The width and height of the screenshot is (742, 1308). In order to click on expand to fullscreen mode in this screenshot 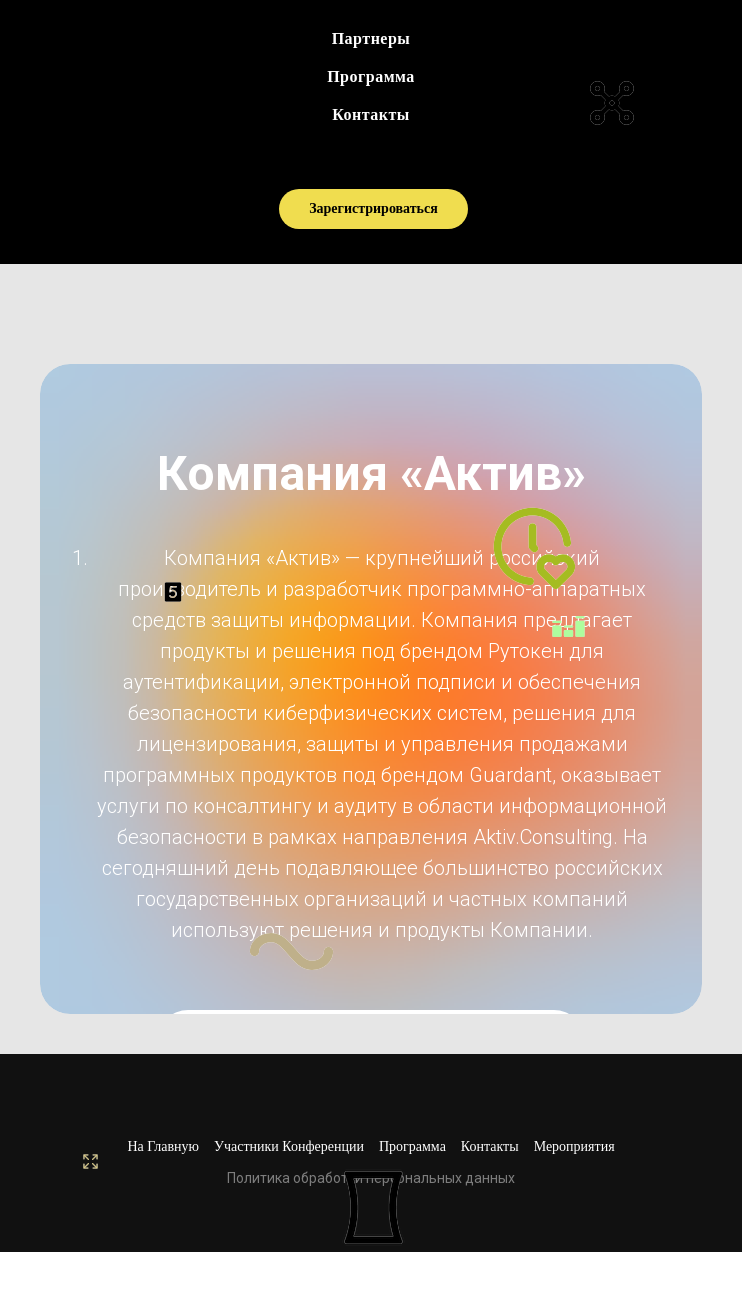, I will do `click(90, 1161)`.